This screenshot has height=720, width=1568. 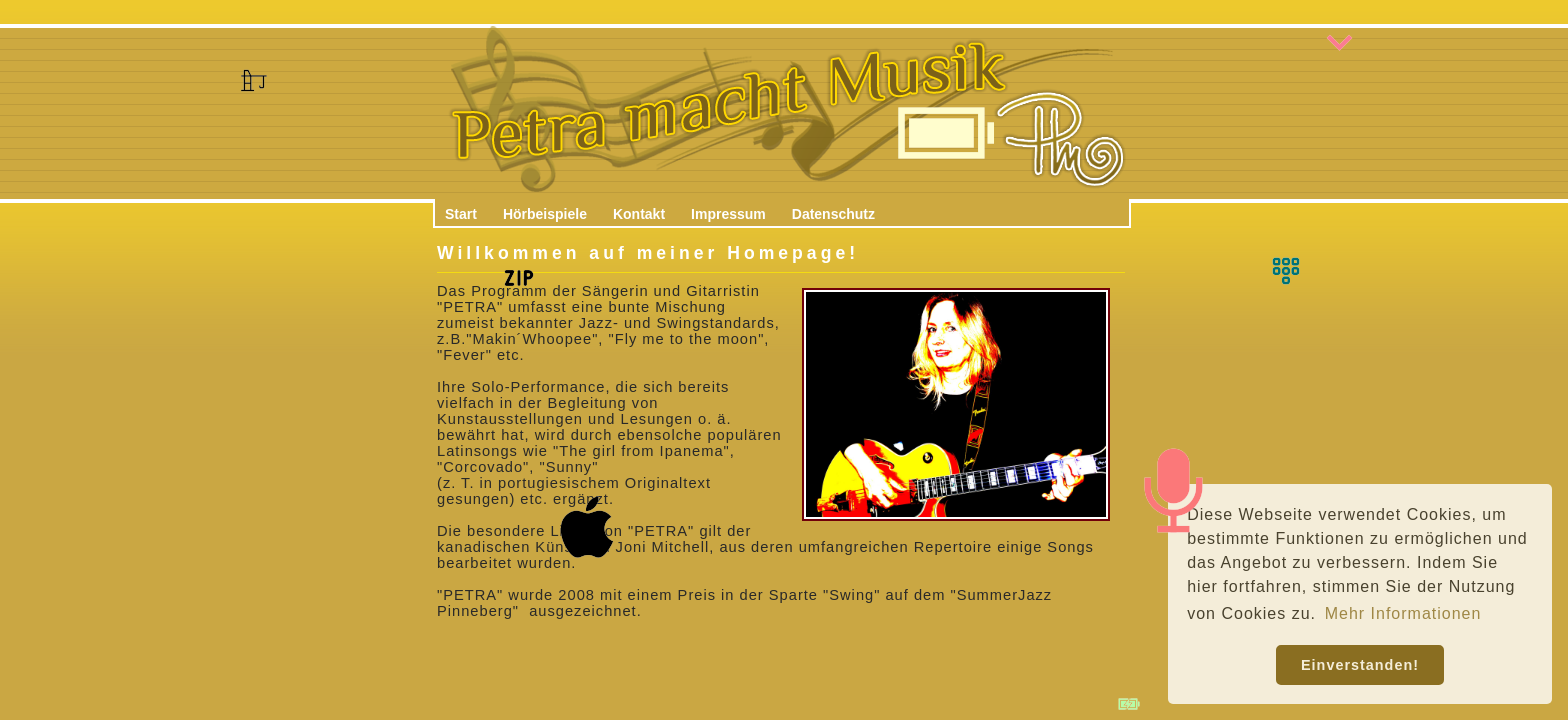 I want to click on indicates device is currently charging, so click(x=1129, y=704).